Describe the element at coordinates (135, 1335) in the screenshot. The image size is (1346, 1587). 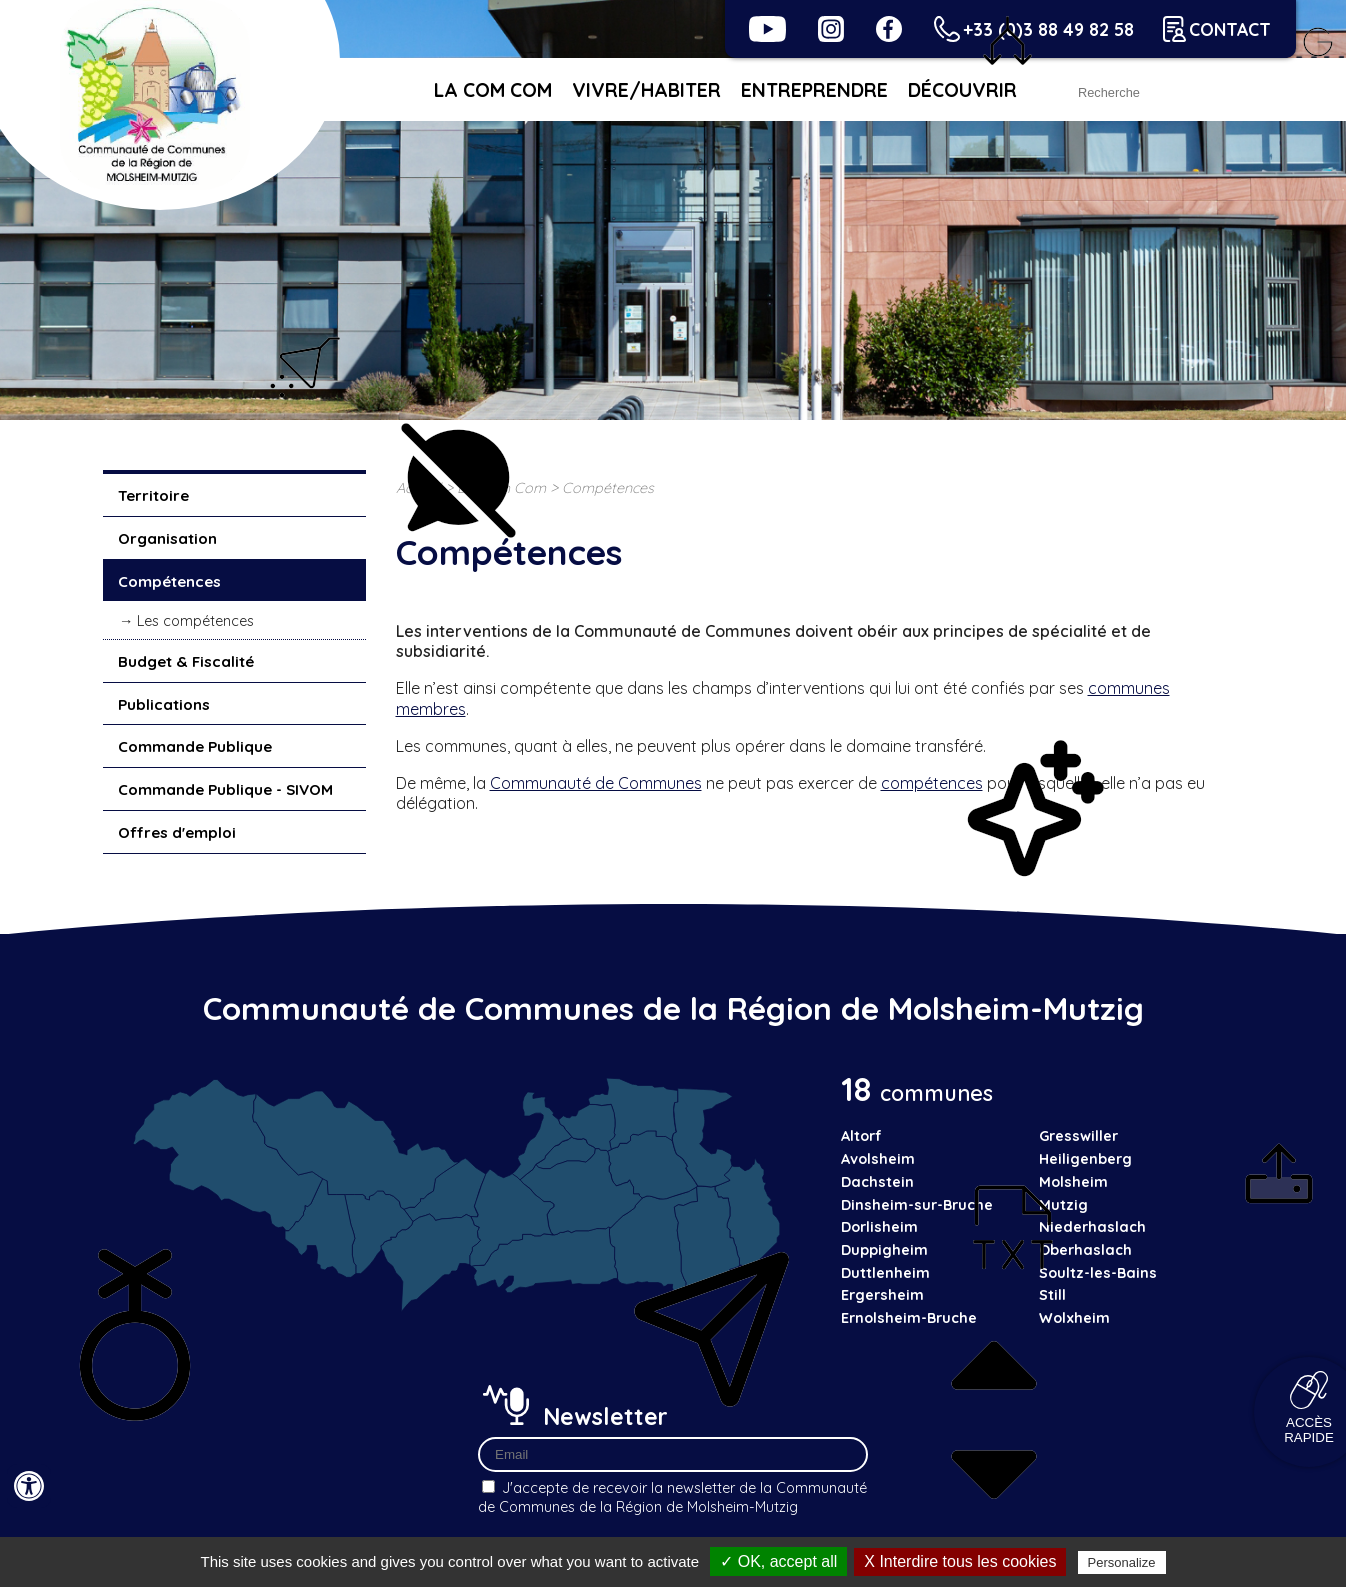
I see `indicates nonbinary gender identity option` at that location.